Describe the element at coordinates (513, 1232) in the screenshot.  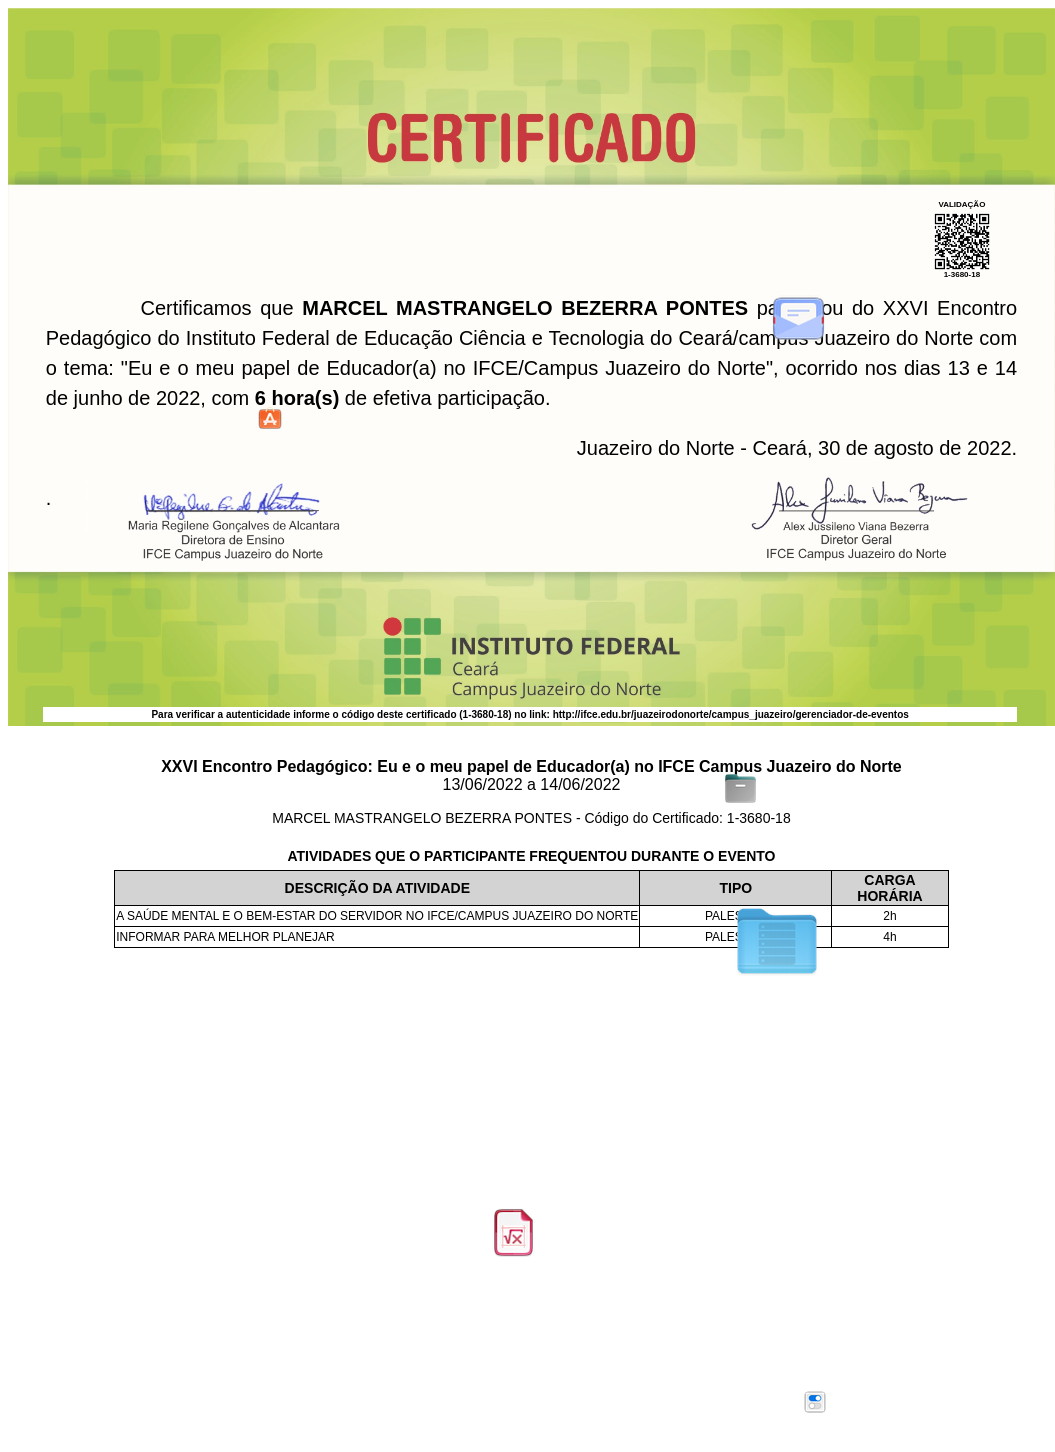
I see `a libreoffice math formula file` at that location.